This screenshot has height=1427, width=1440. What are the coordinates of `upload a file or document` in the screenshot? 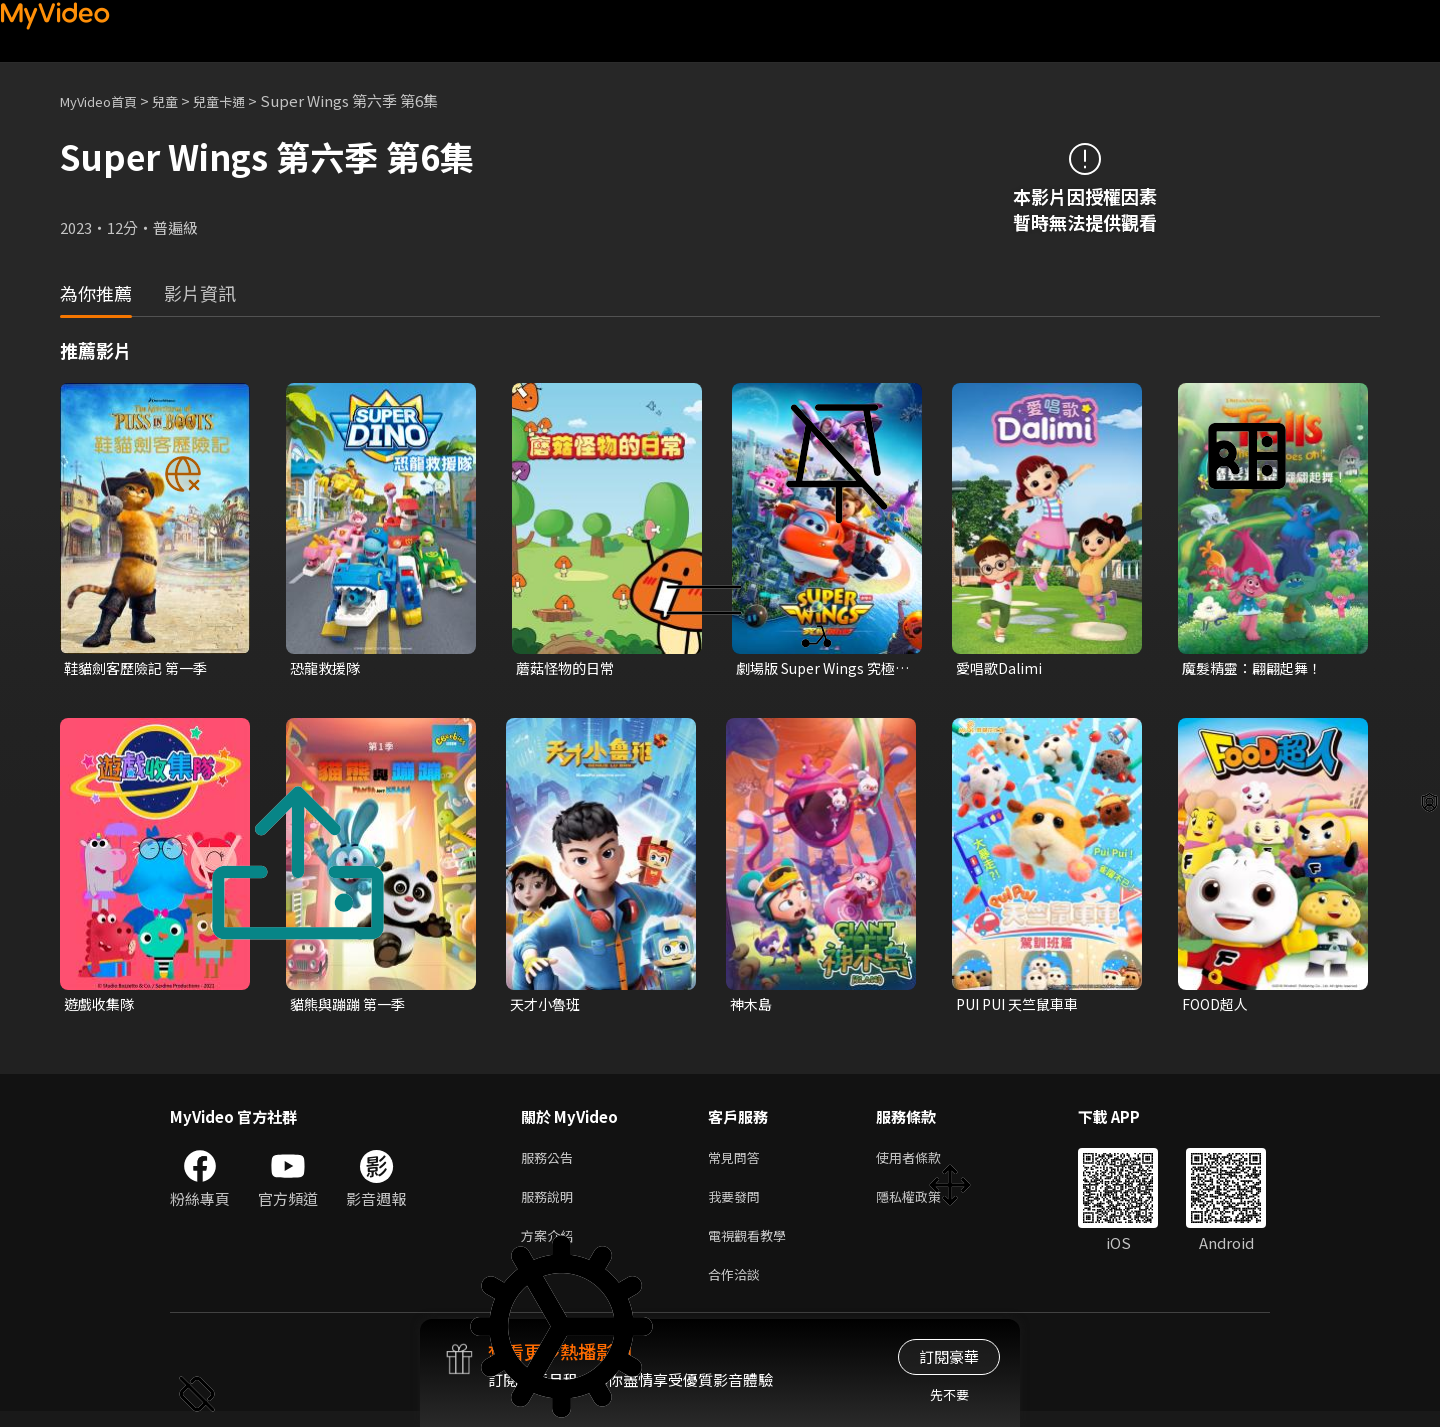 It's located at (298, 872).